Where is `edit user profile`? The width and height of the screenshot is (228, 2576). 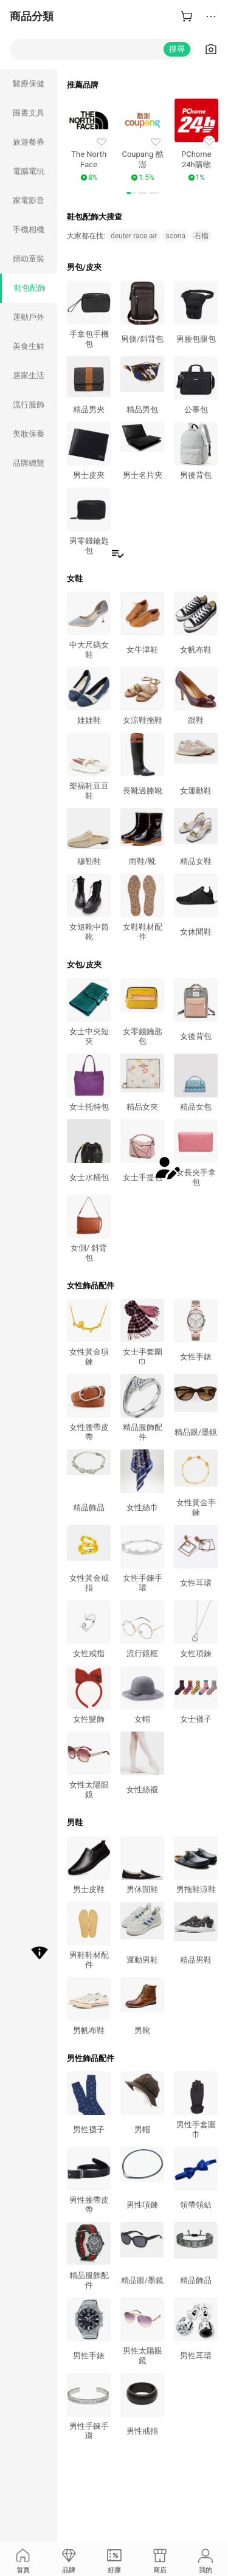
edit user profile is located at coordinates (167, 1167).